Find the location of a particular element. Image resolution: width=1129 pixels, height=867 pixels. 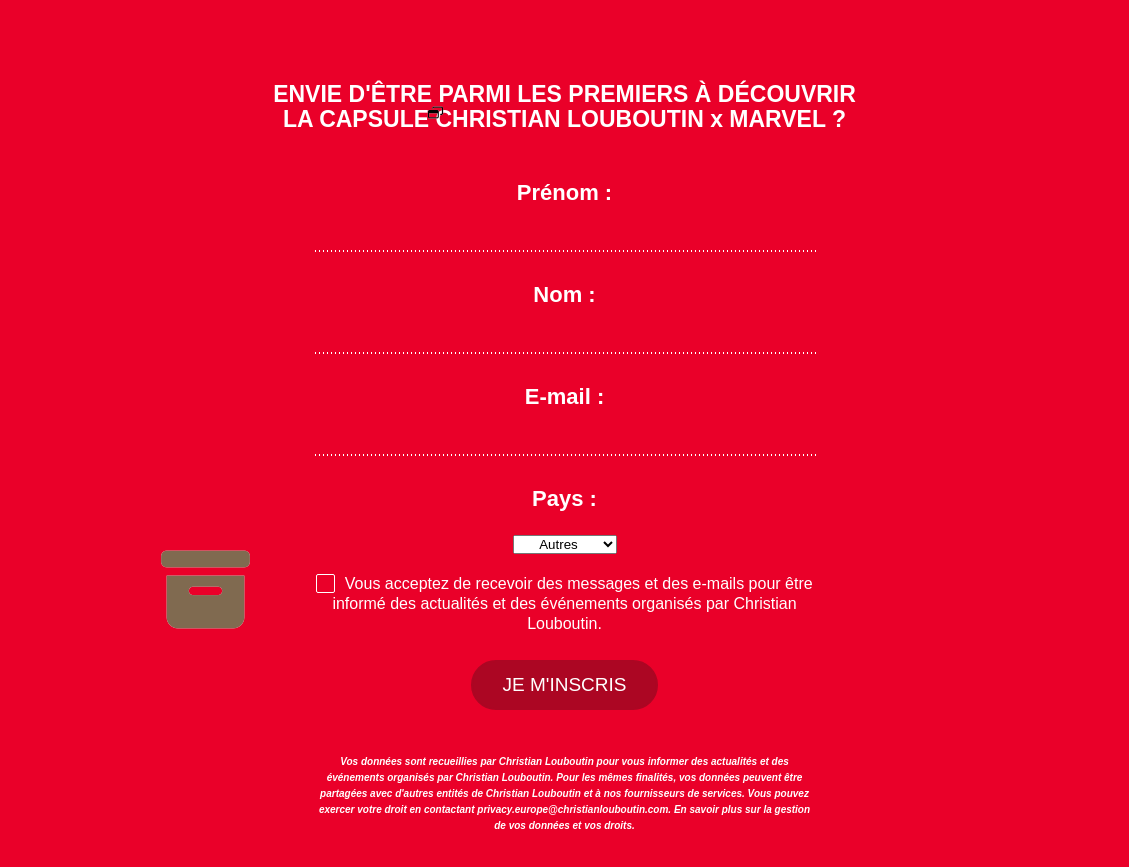

archive this item is located at coordinates (205, 589).